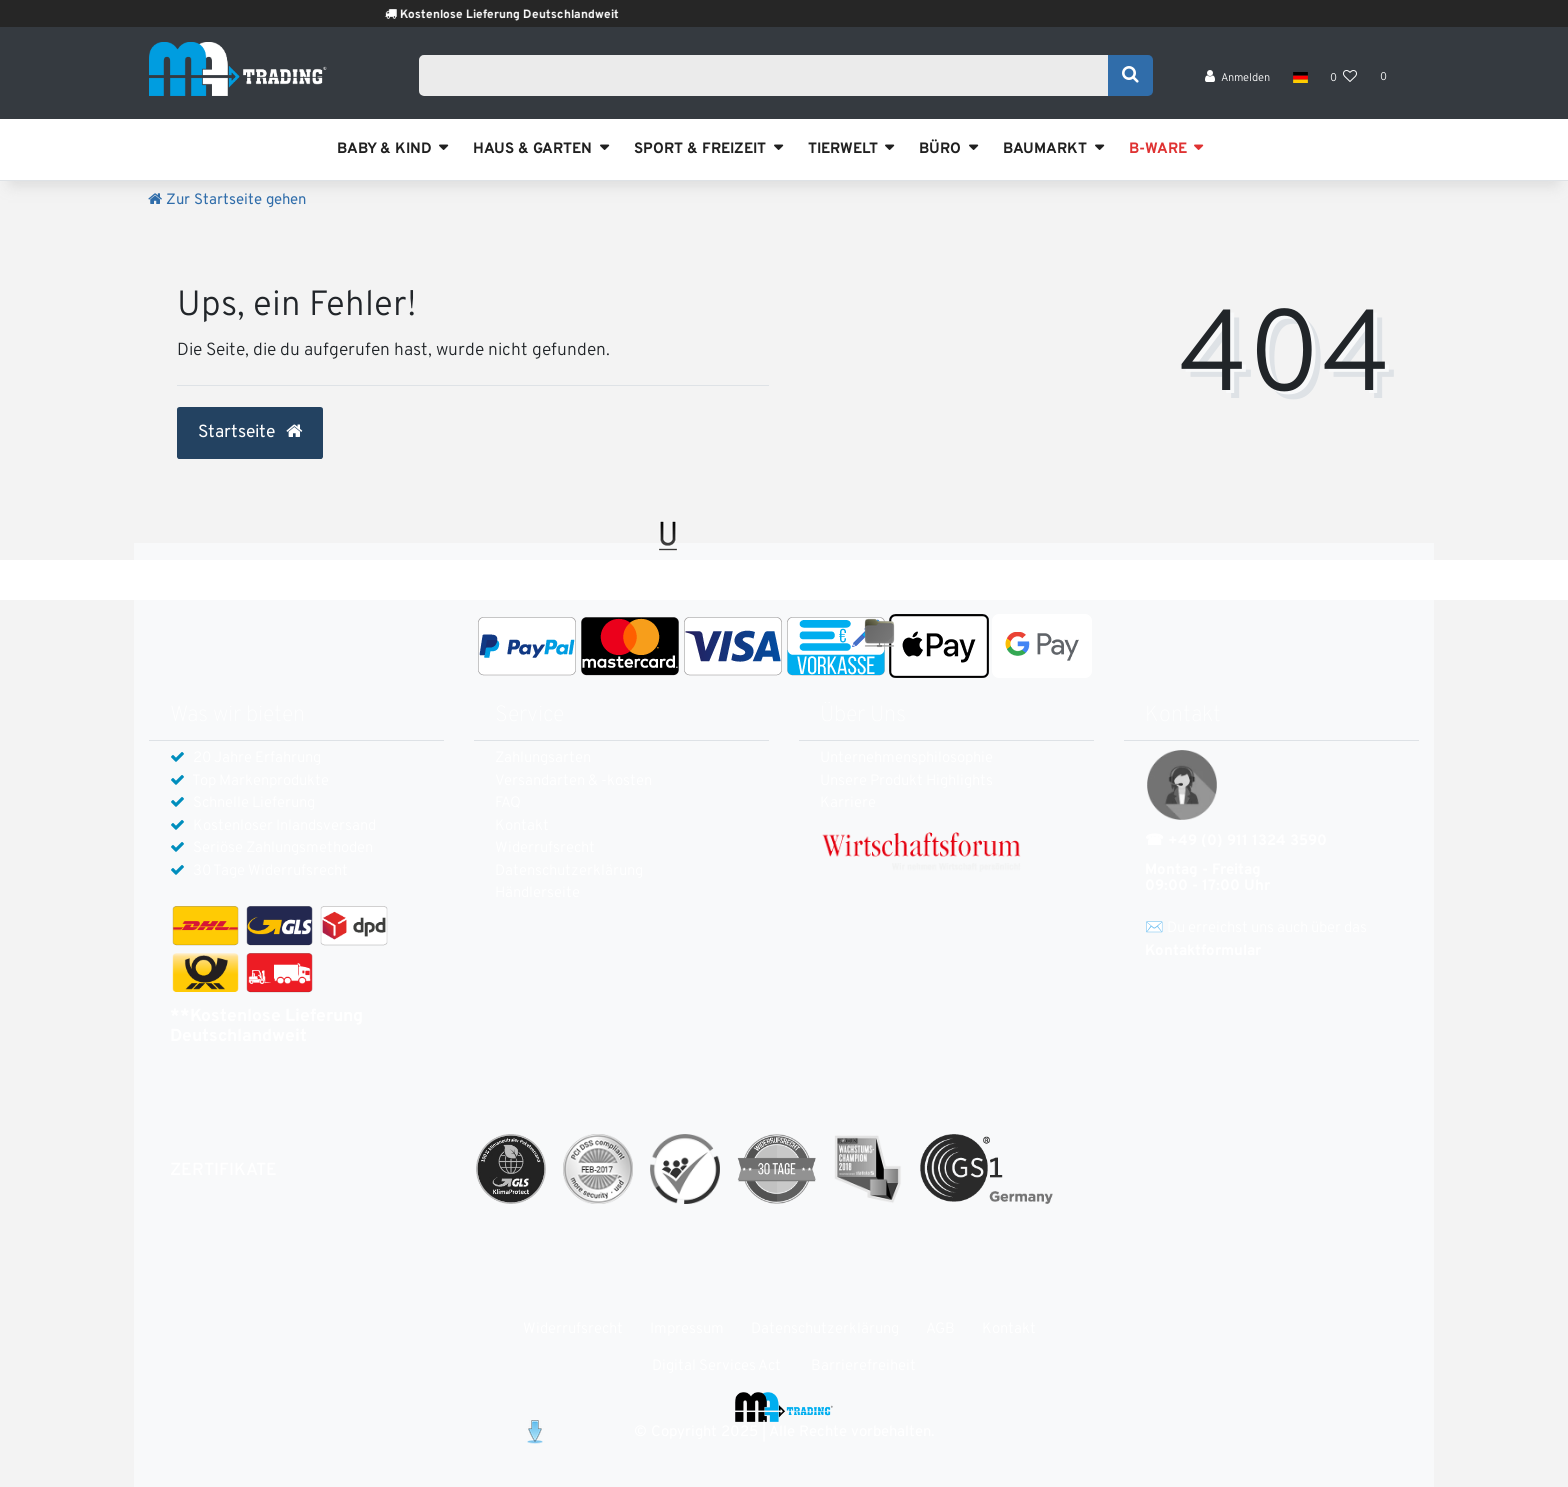  I want to click on save file with a new name or location, so click(535, 1432).